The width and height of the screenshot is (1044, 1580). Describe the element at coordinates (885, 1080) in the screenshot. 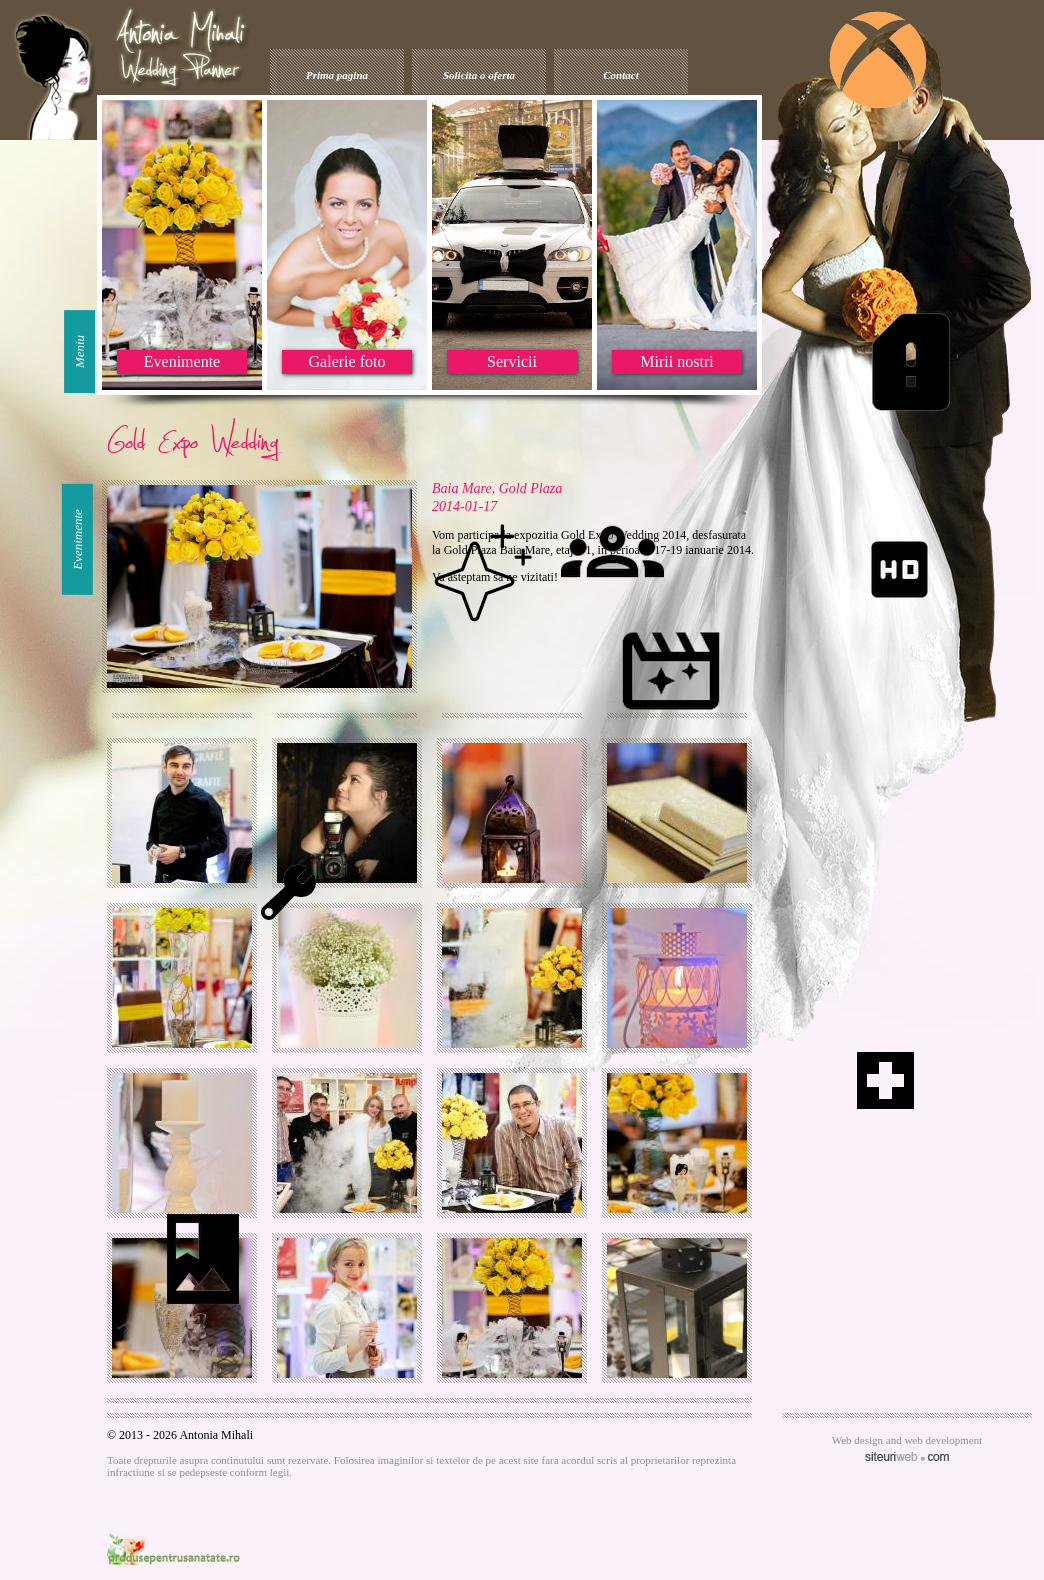

I see `find nearby hospitals or medical facilities` at that location.